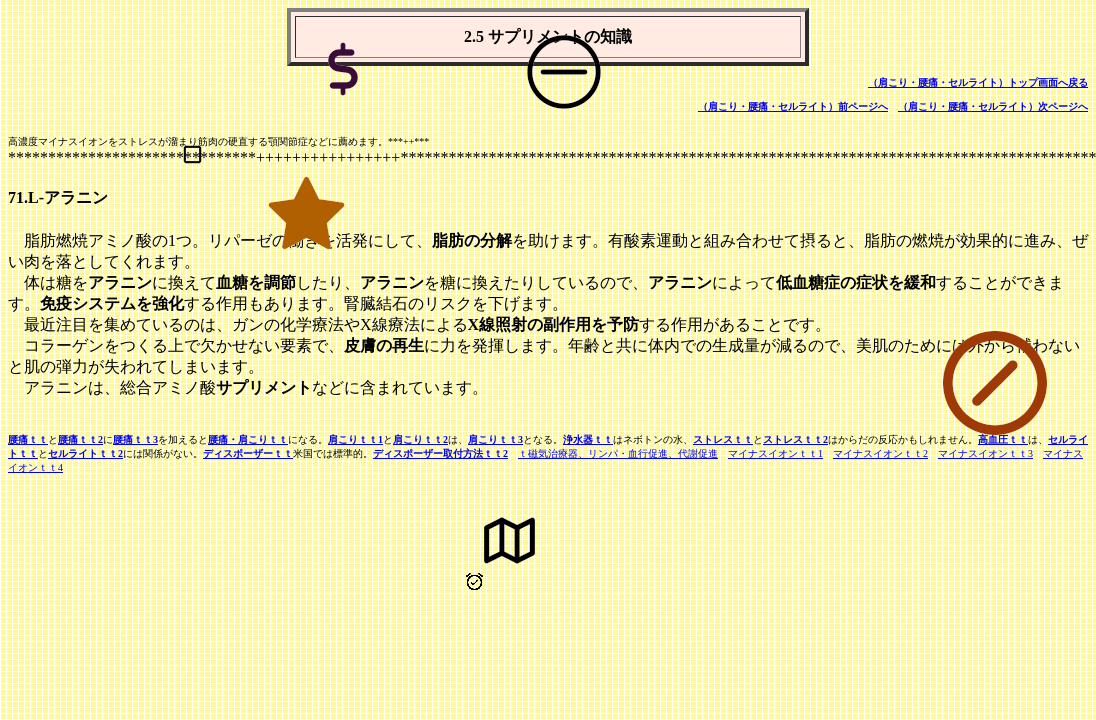 Image resolution: width=1096 pixels, height=720 pixels. I want to click on alarm is set and active, so click(474, 581).